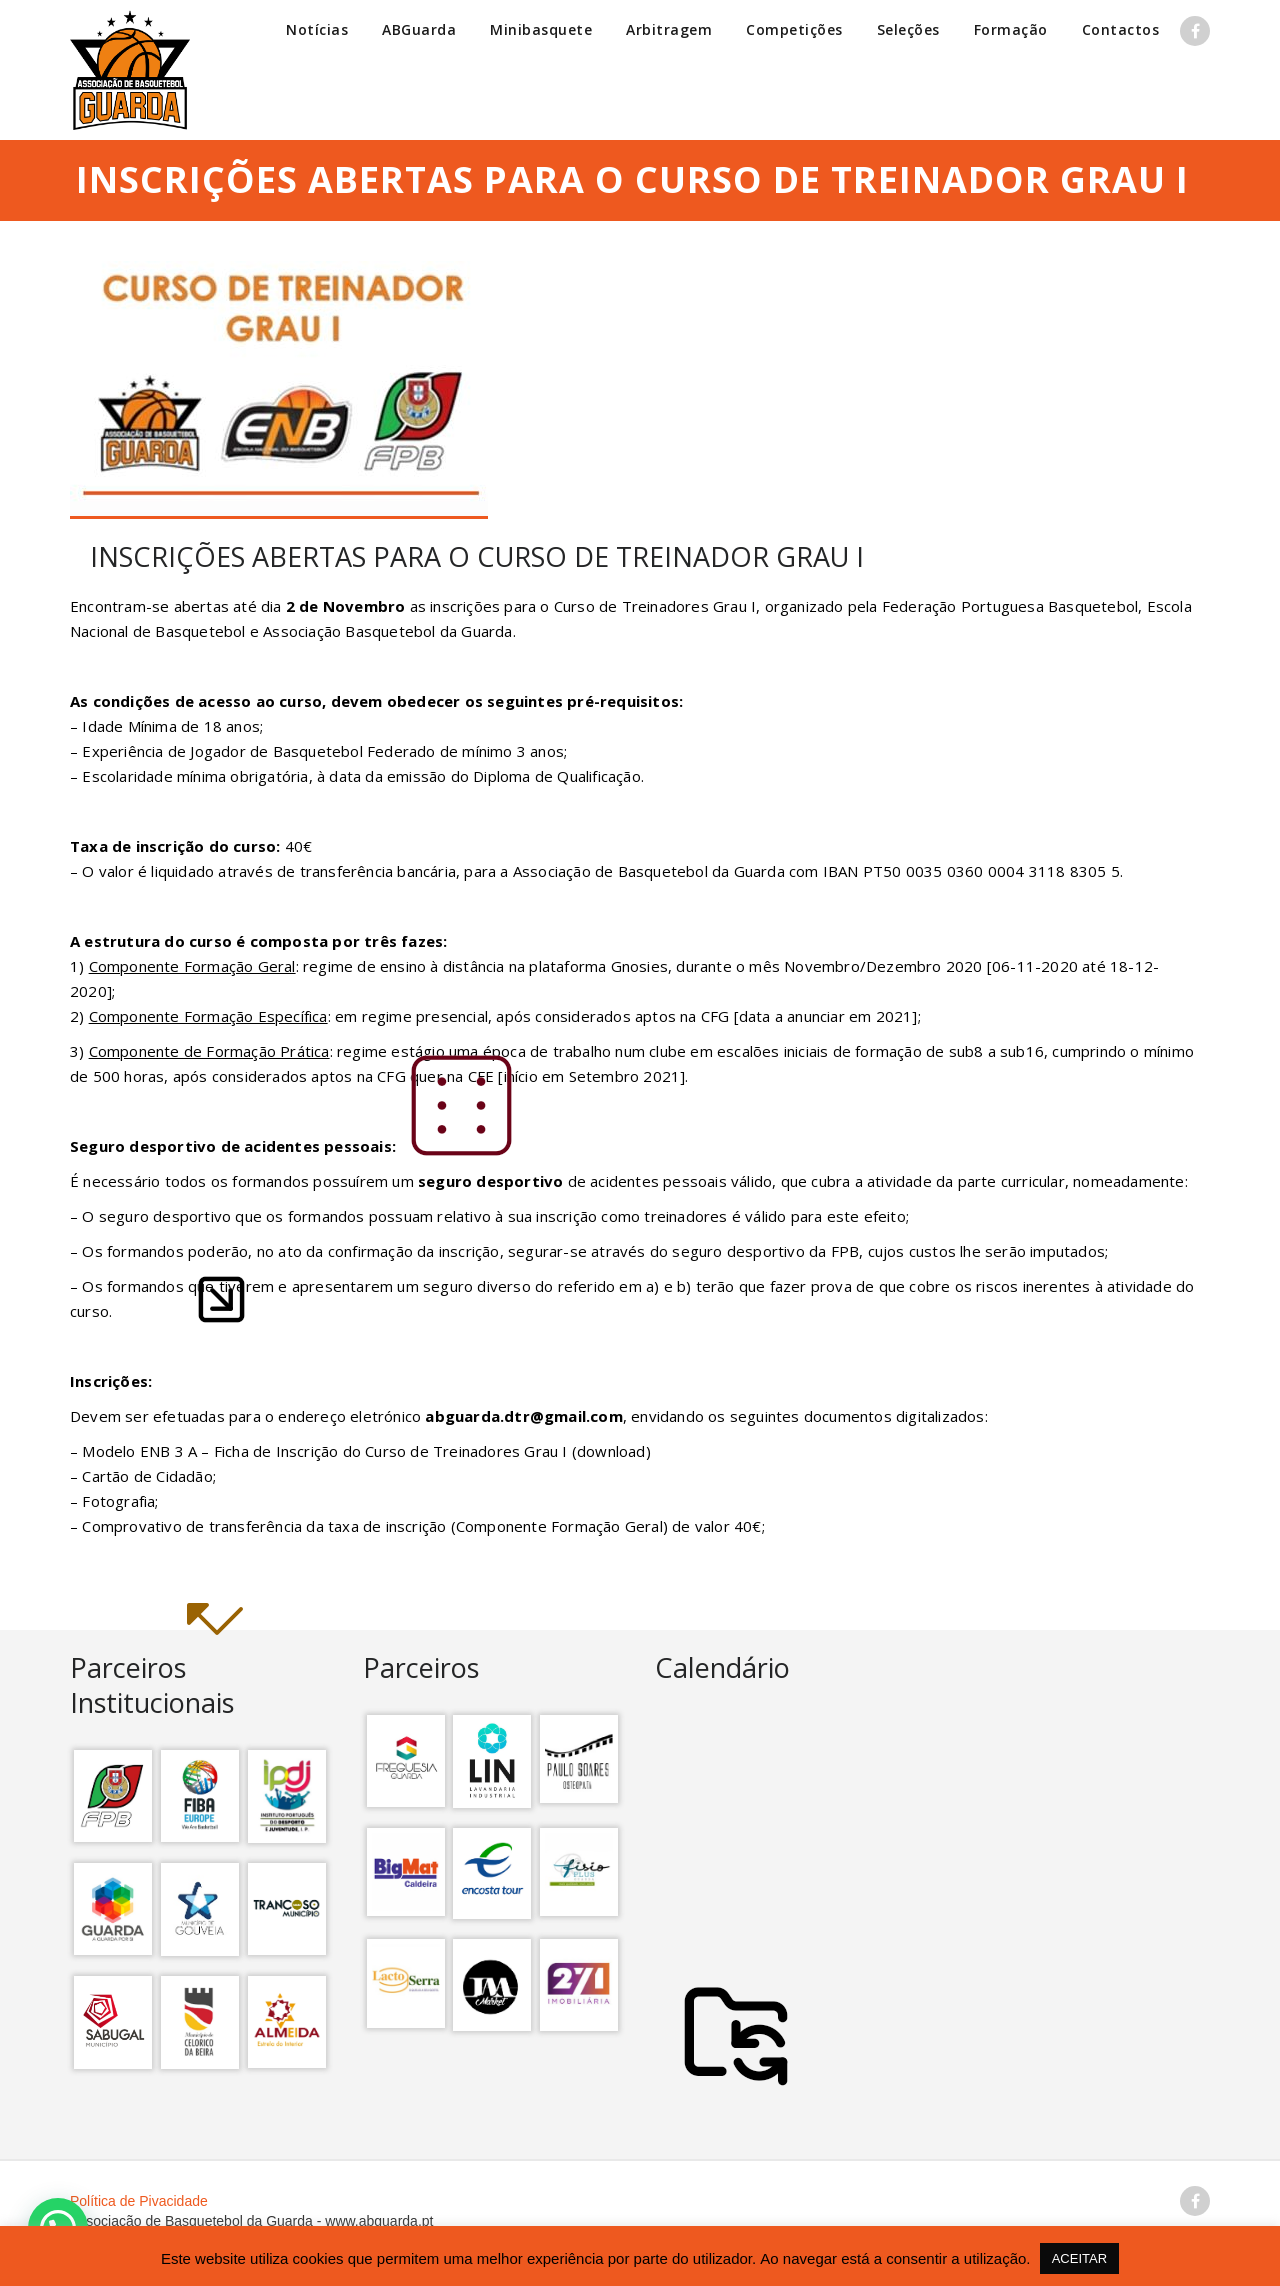 The image size is (1280, 2286). I want to click on go back or return to previous step, so click(215, 1617).